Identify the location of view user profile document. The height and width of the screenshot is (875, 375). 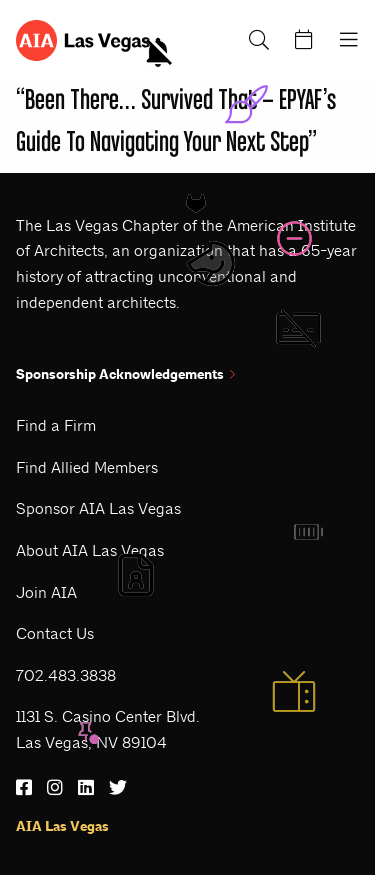
(136, 575).